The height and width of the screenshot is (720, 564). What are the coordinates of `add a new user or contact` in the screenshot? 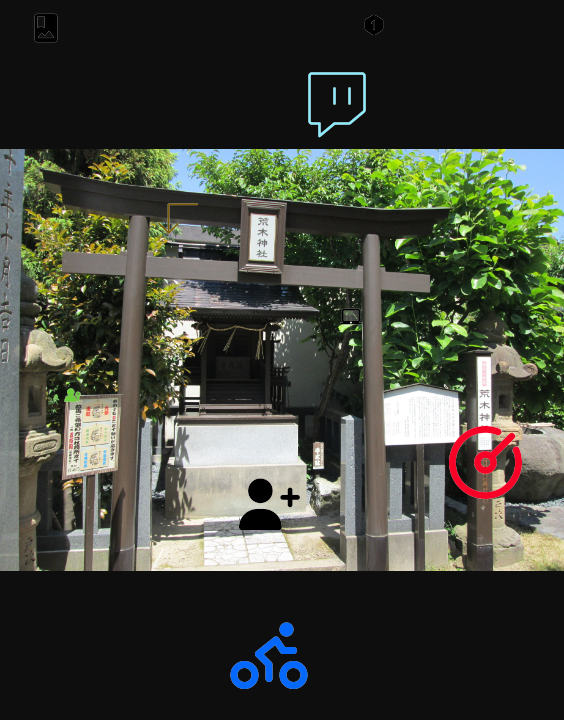 It's located at (267, 504).